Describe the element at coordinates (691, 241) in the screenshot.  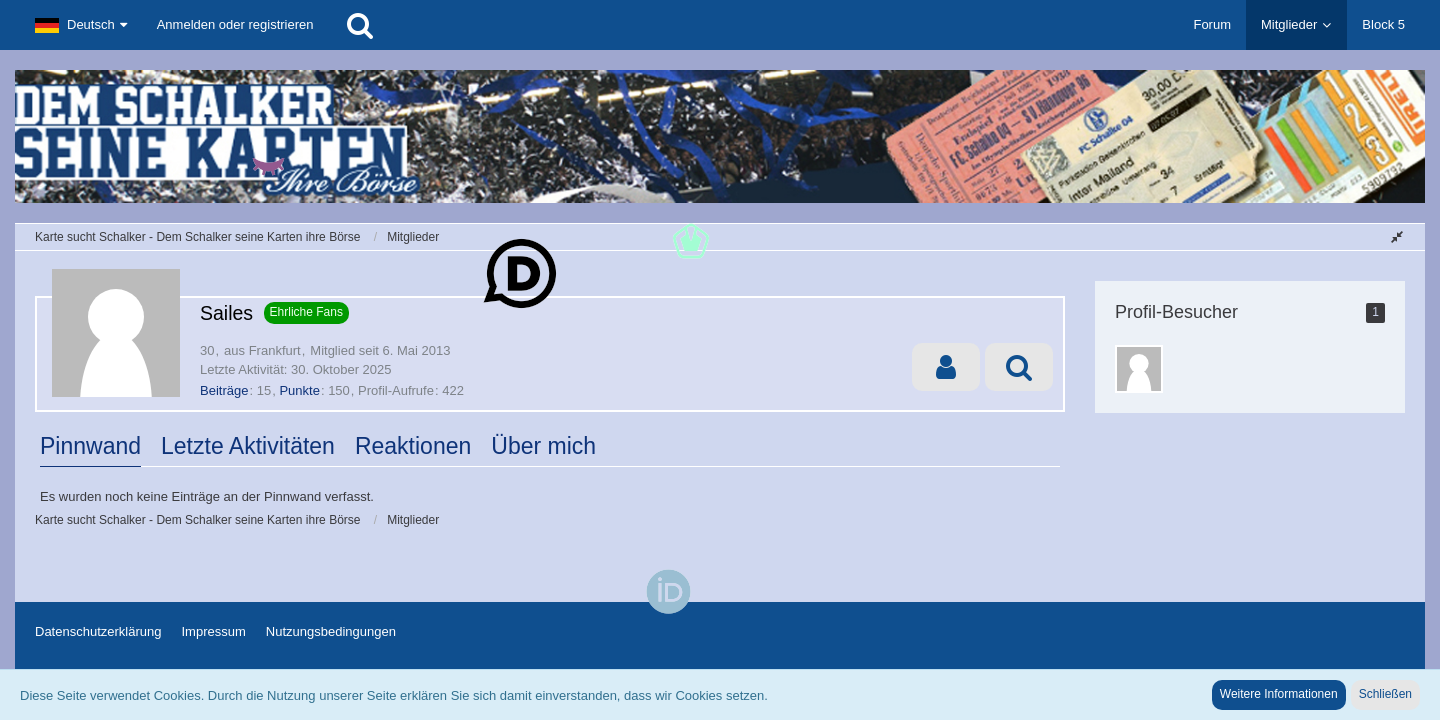
I see `sfml framework or library branding` at that location.